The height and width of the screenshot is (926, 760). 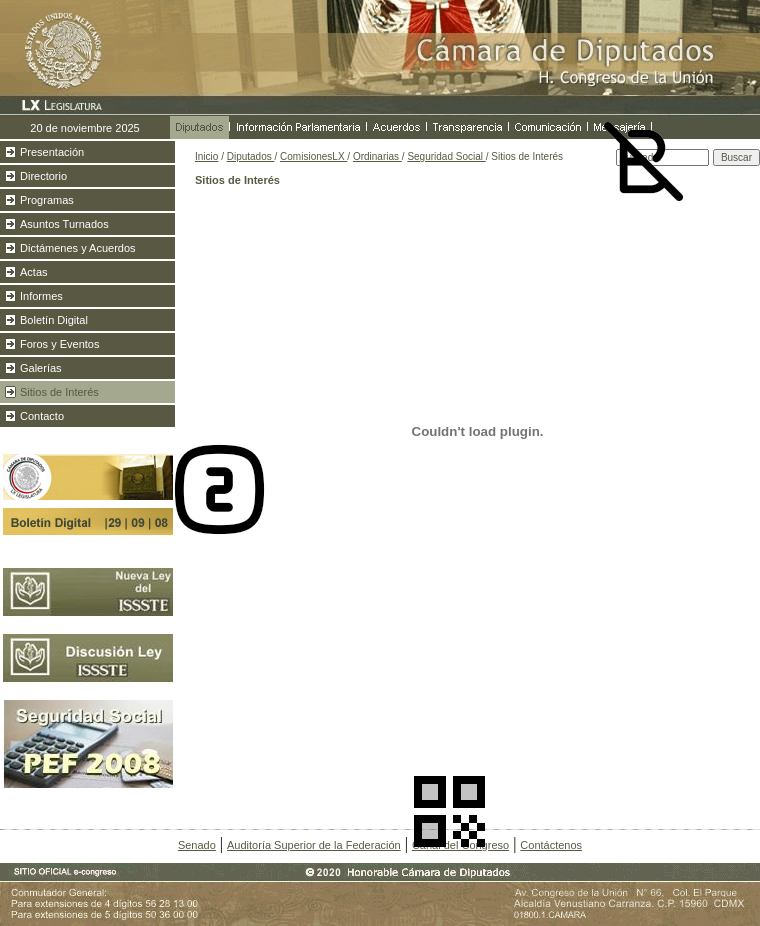 What do you see at coordinates (219, 489) in the screenshot?
I see `indicates step 2 in a multi-step process` at bounding box center [219, 489].